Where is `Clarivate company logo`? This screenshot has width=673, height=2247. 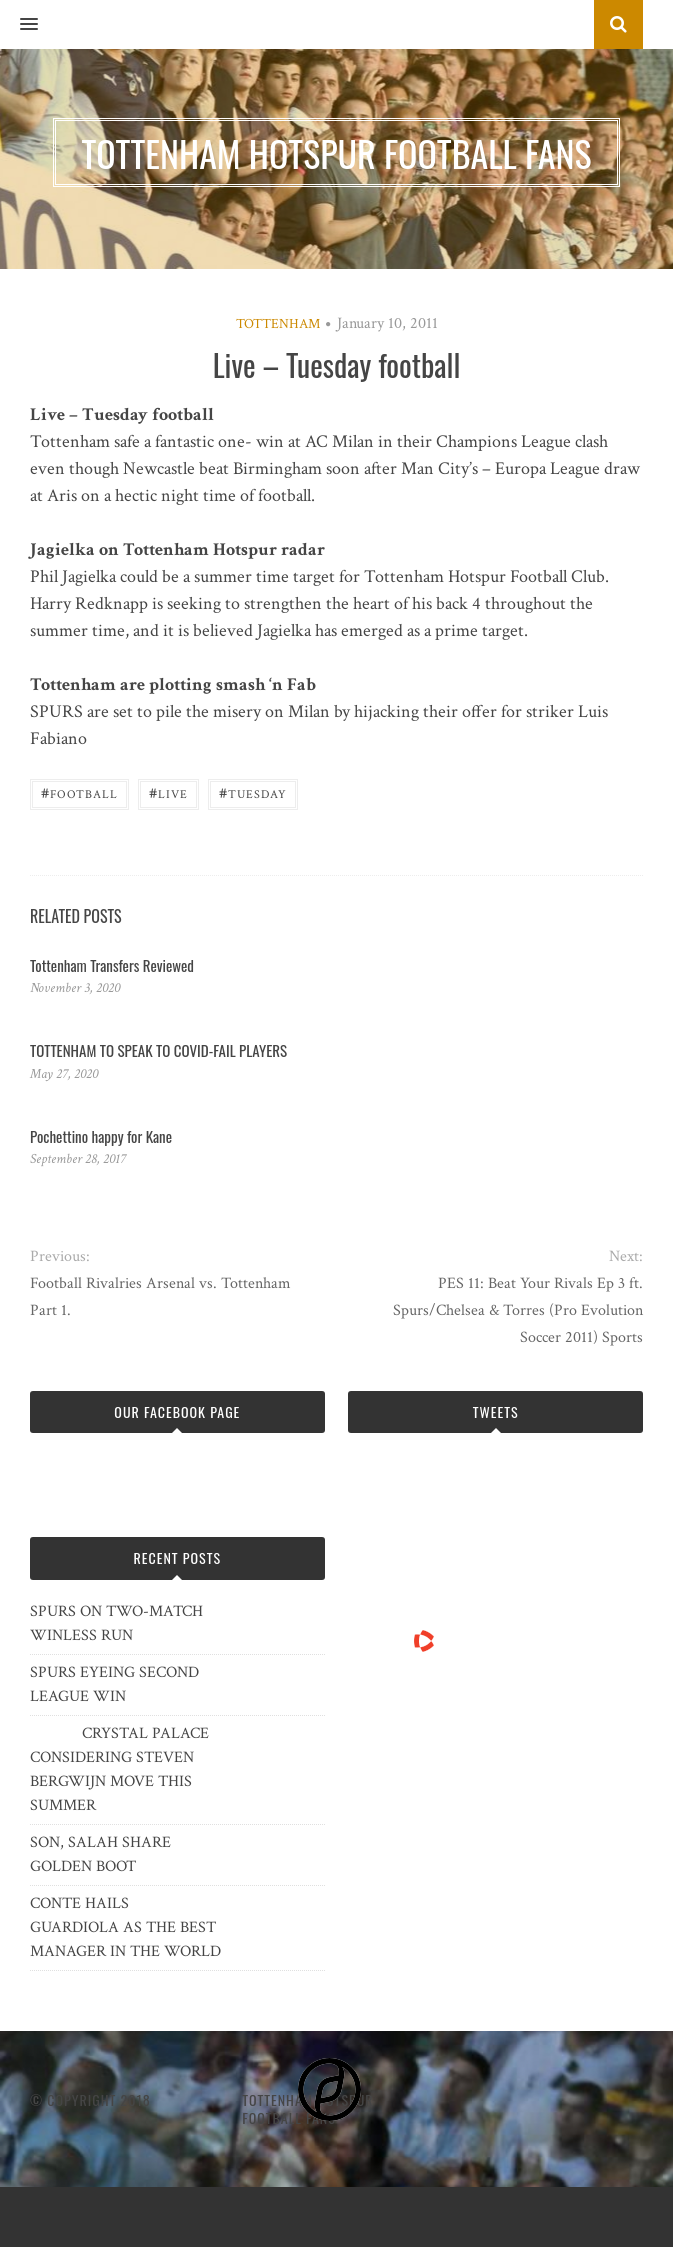
Clarivate company logo is located at coordinates (424, 1641).